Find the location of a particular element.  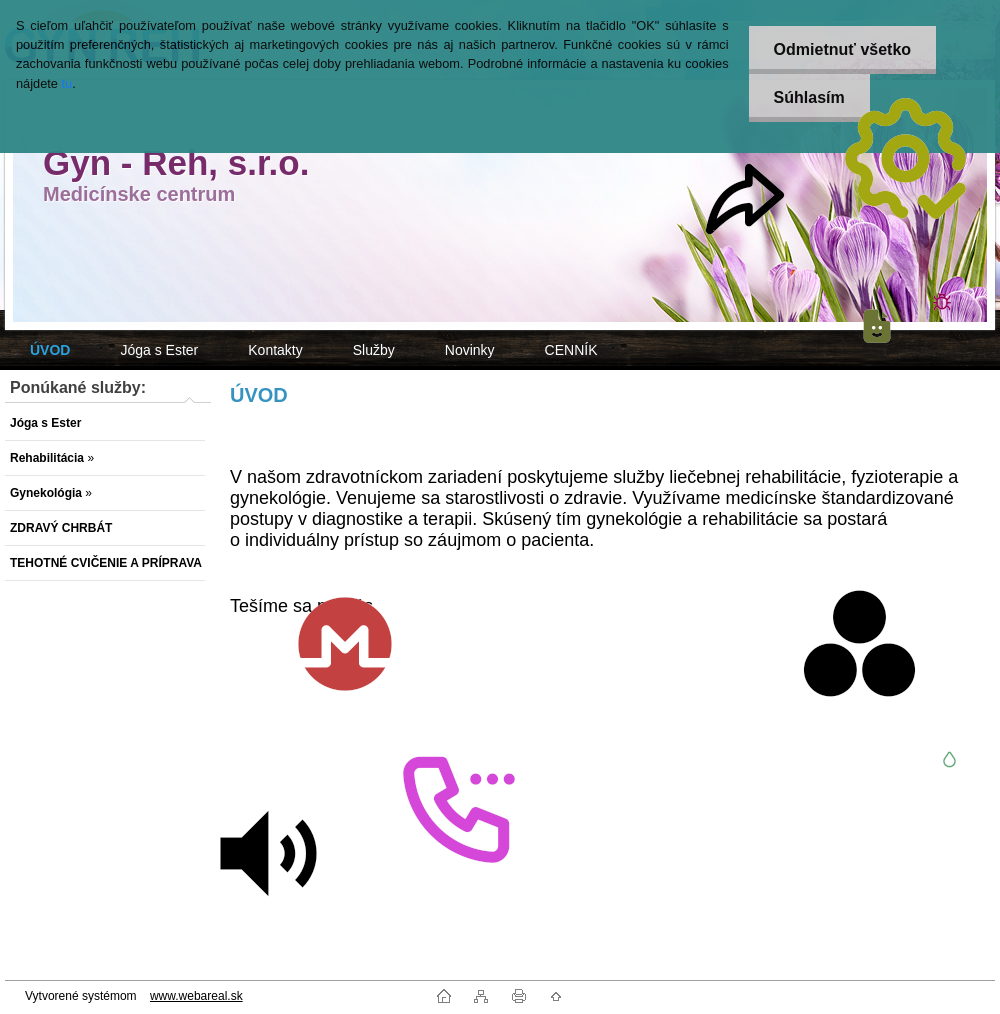

increase audio volume is located at coordinates (268, 853).